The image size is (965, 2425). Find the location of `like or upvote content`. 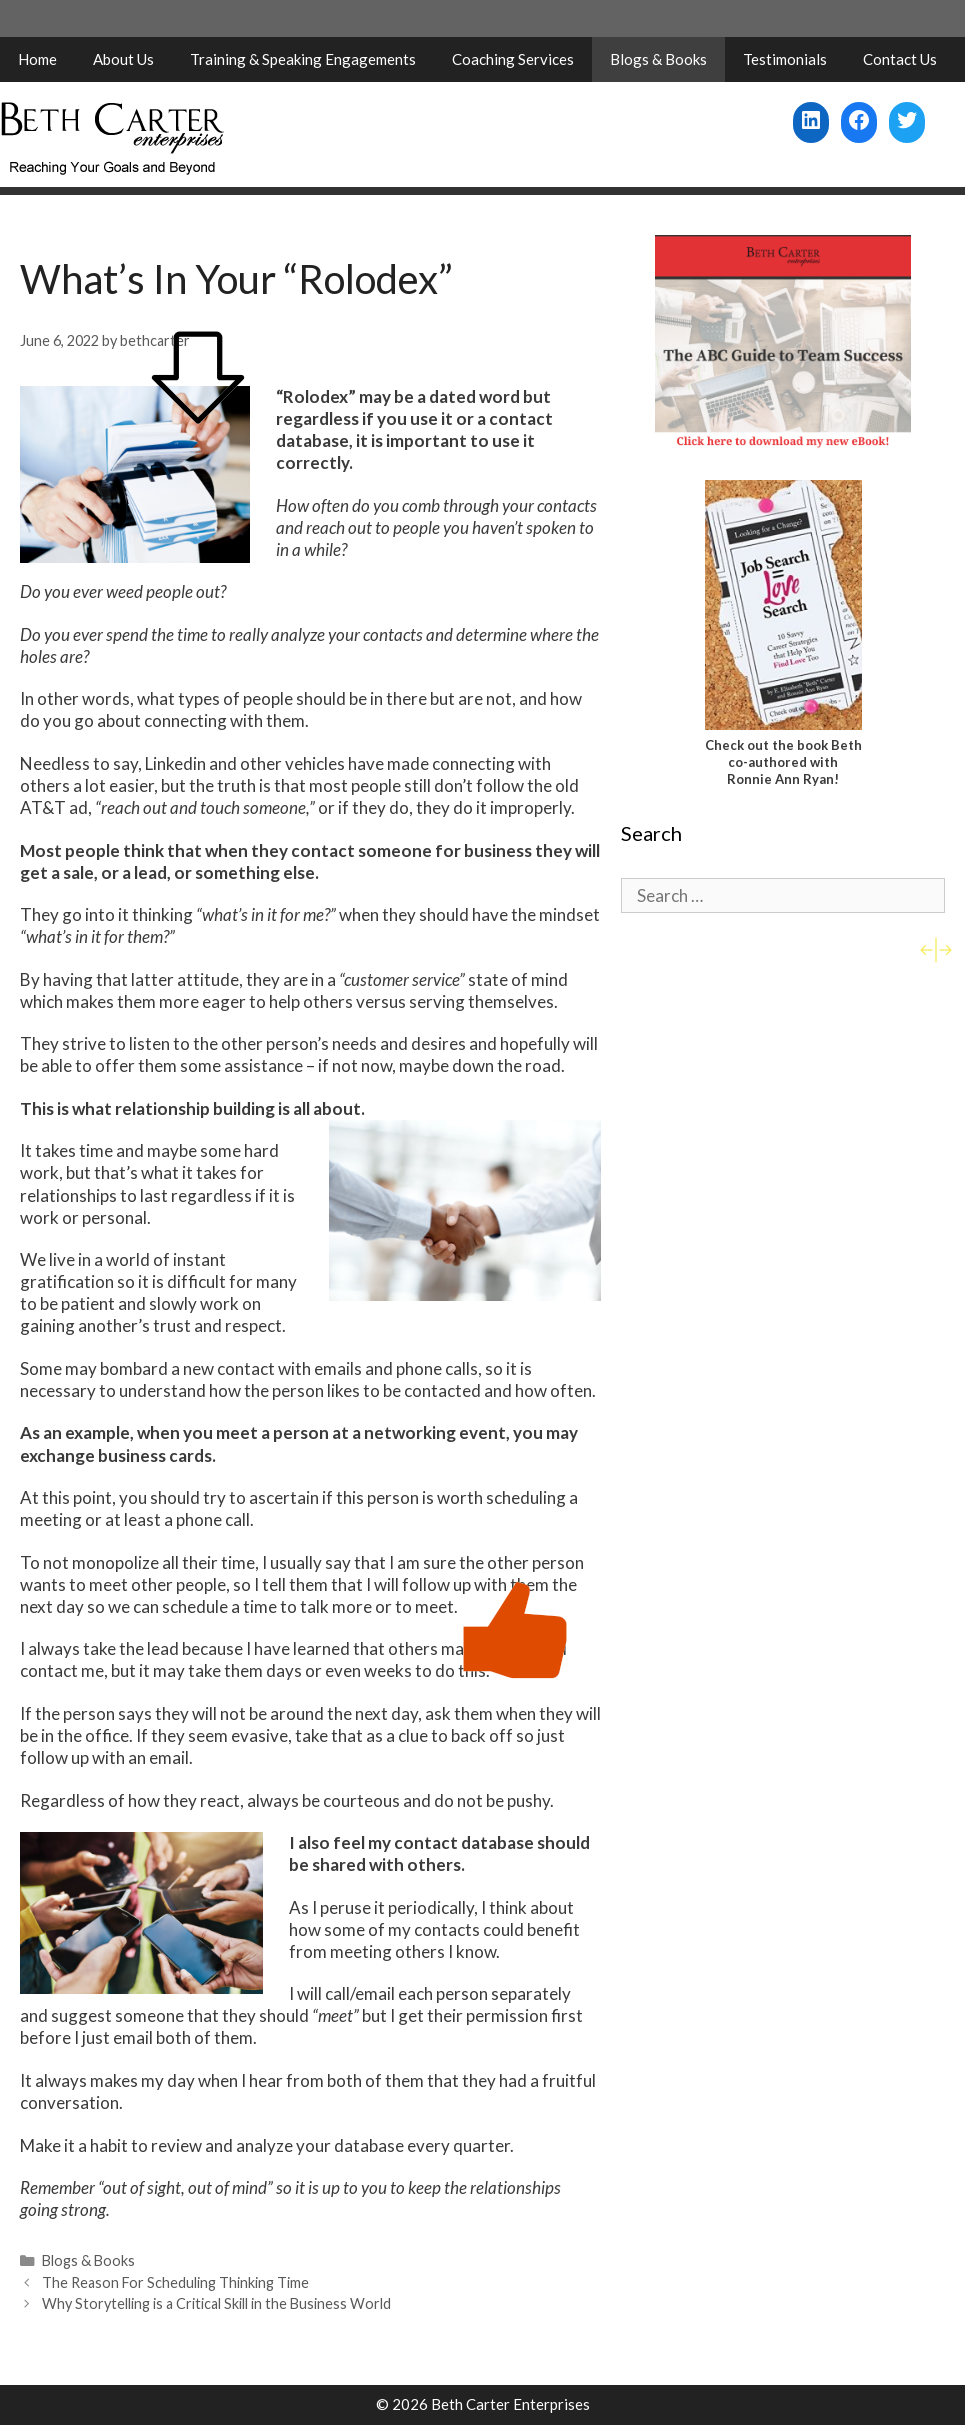

like or upvote content is located at coordinates (515, 1630).